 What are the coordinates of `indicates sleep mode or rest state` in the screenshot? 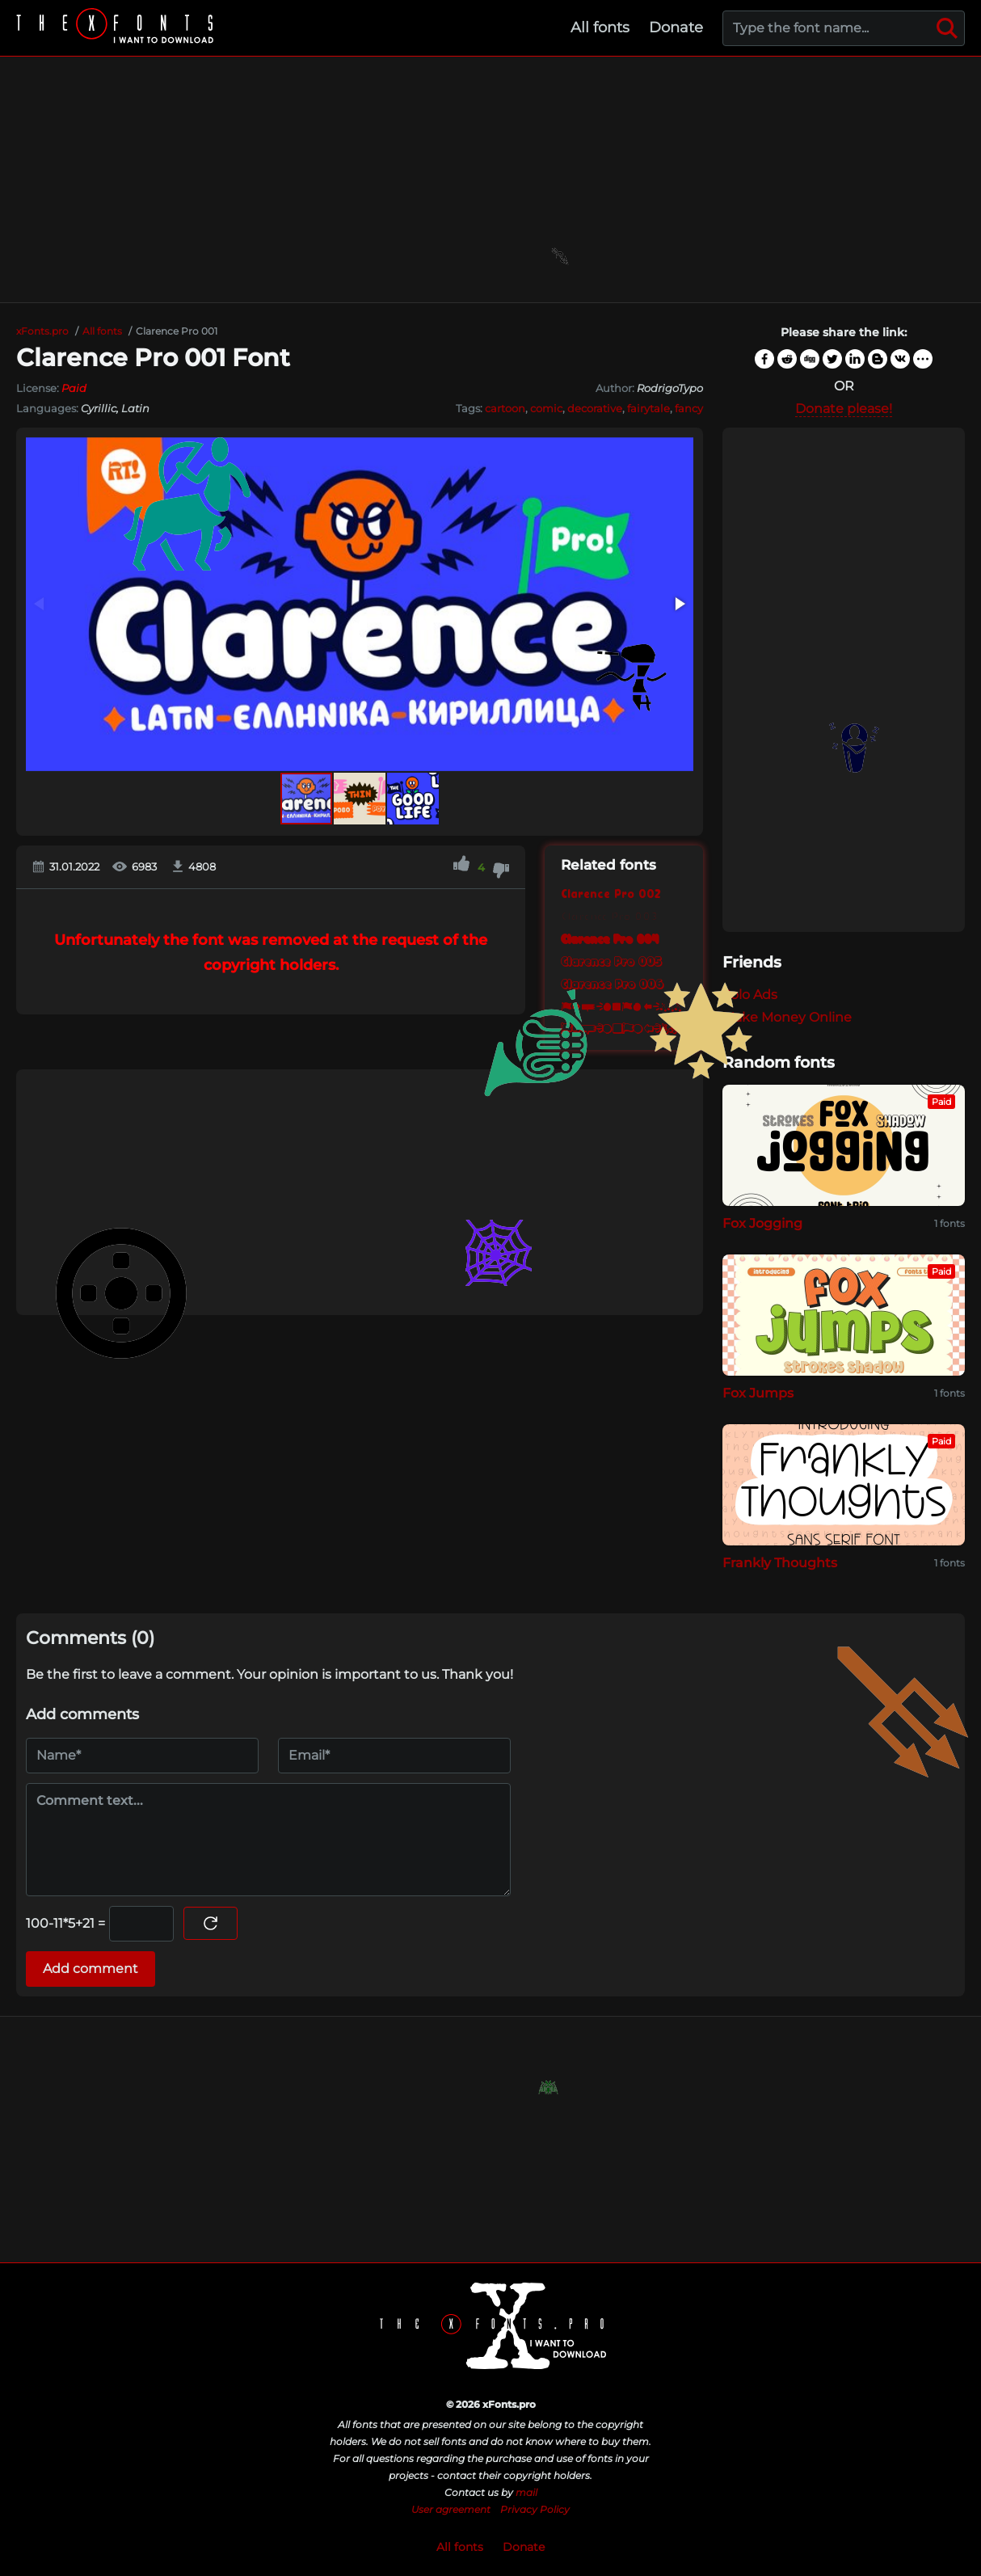 It's located at (854, 748).